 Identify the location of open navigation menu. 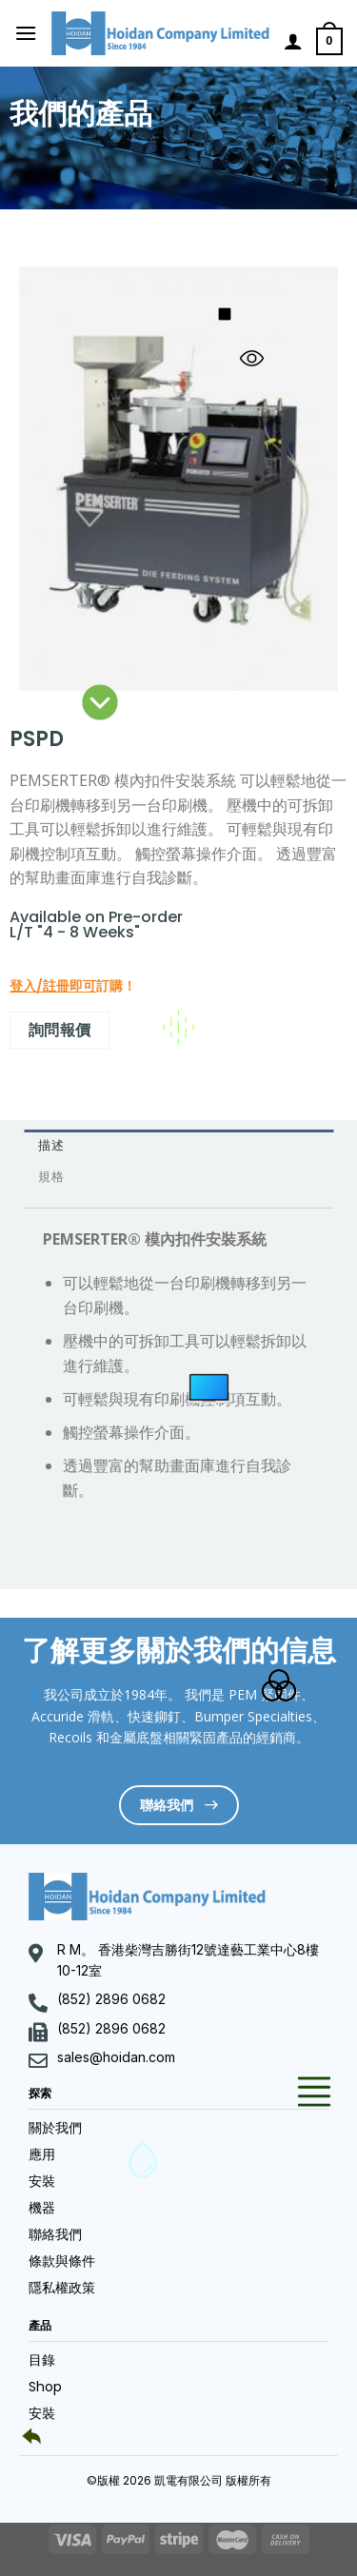
(314, 2092).